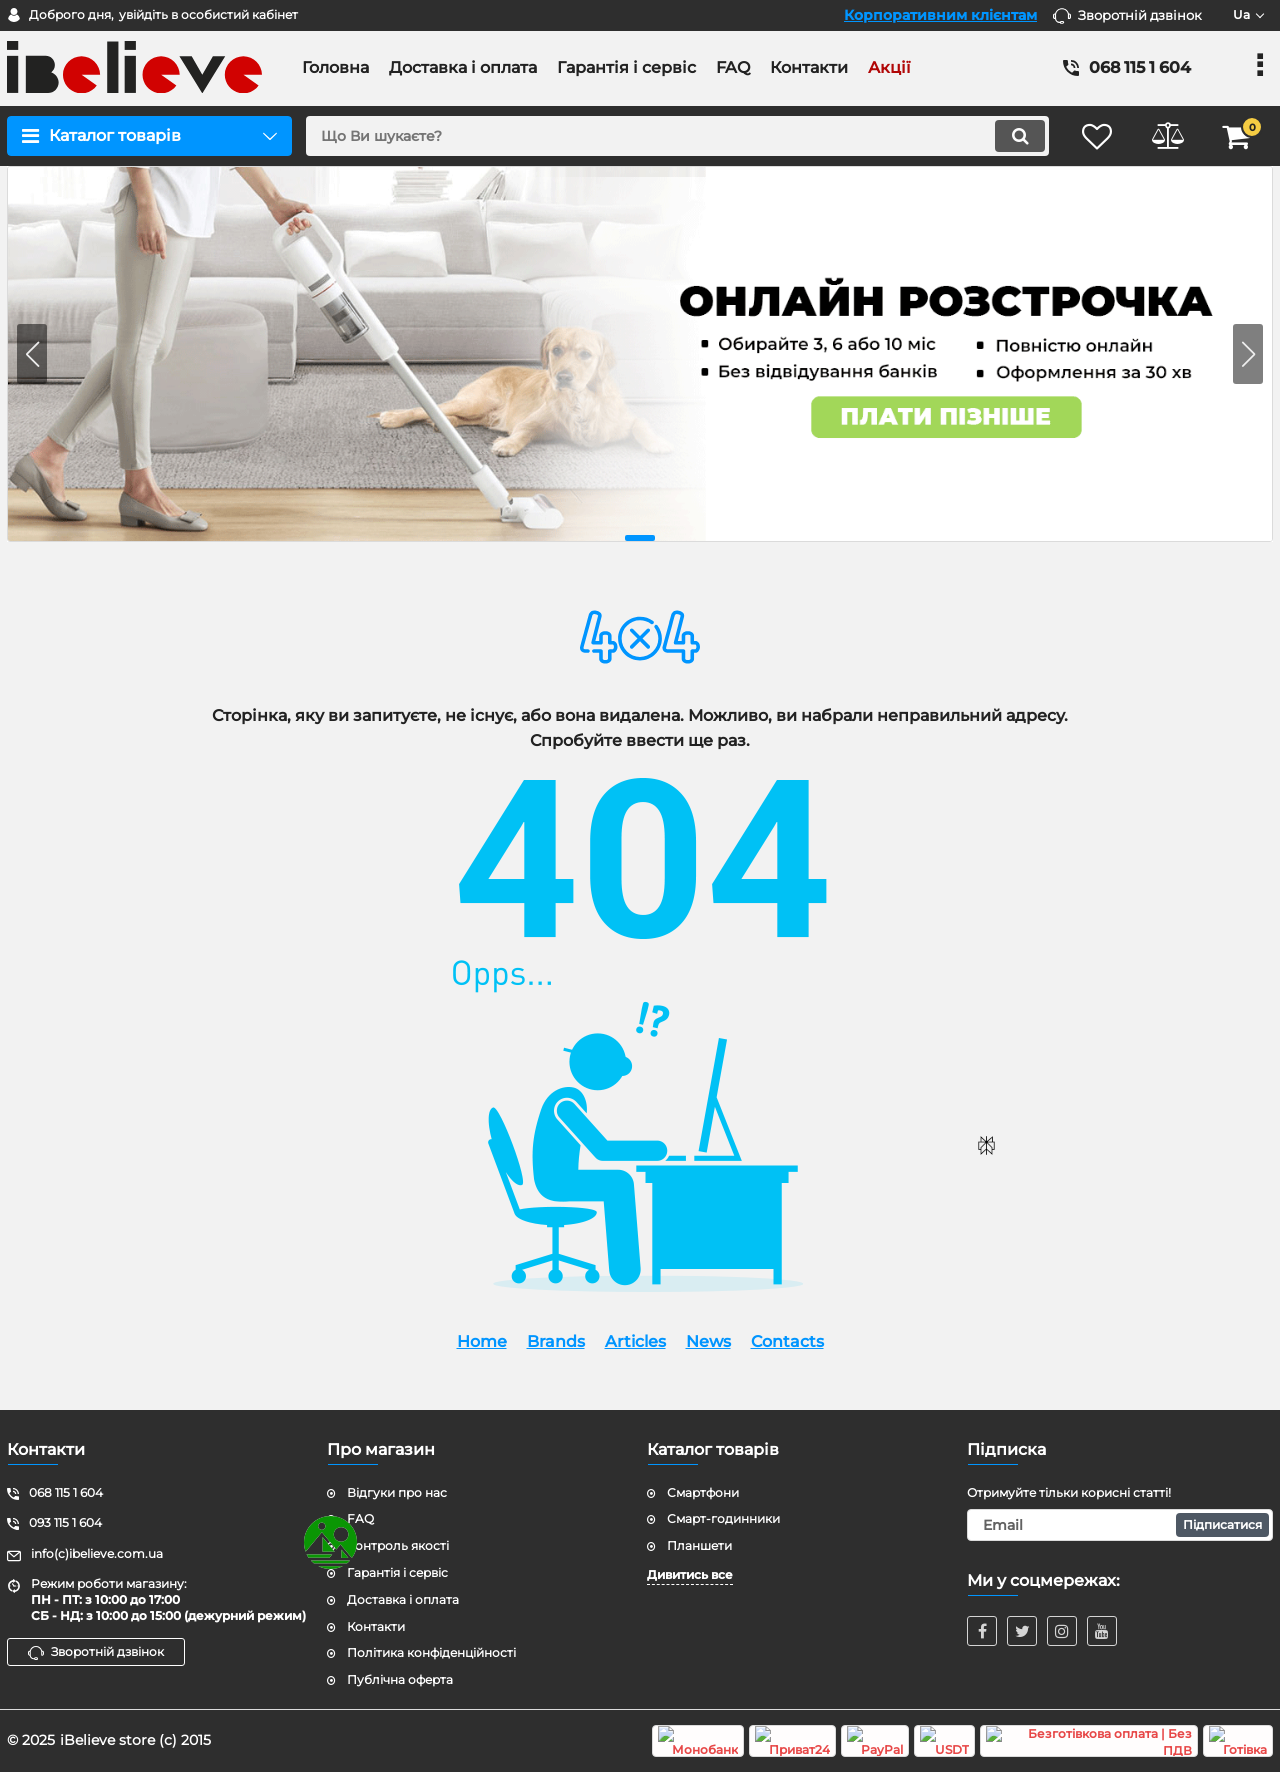 The width and height of the screenshot is (1280, 1772). I want to click on open decentraland metaverse platform, so click(330, 1542).